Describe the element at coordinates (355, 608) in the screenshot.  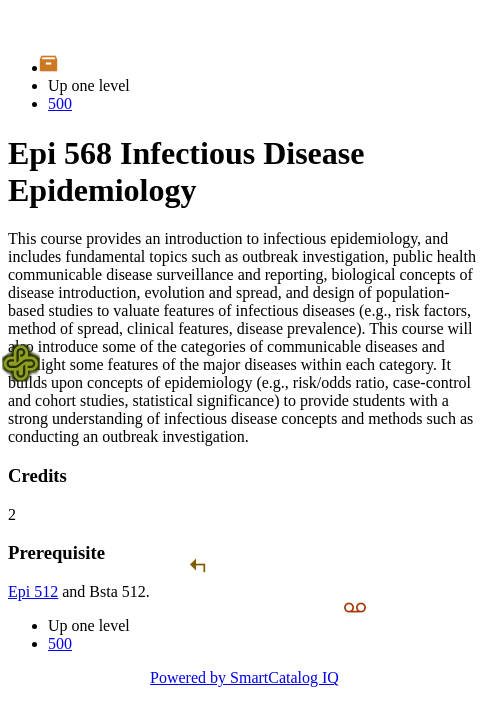
I see `access voicemail messages` at that location.